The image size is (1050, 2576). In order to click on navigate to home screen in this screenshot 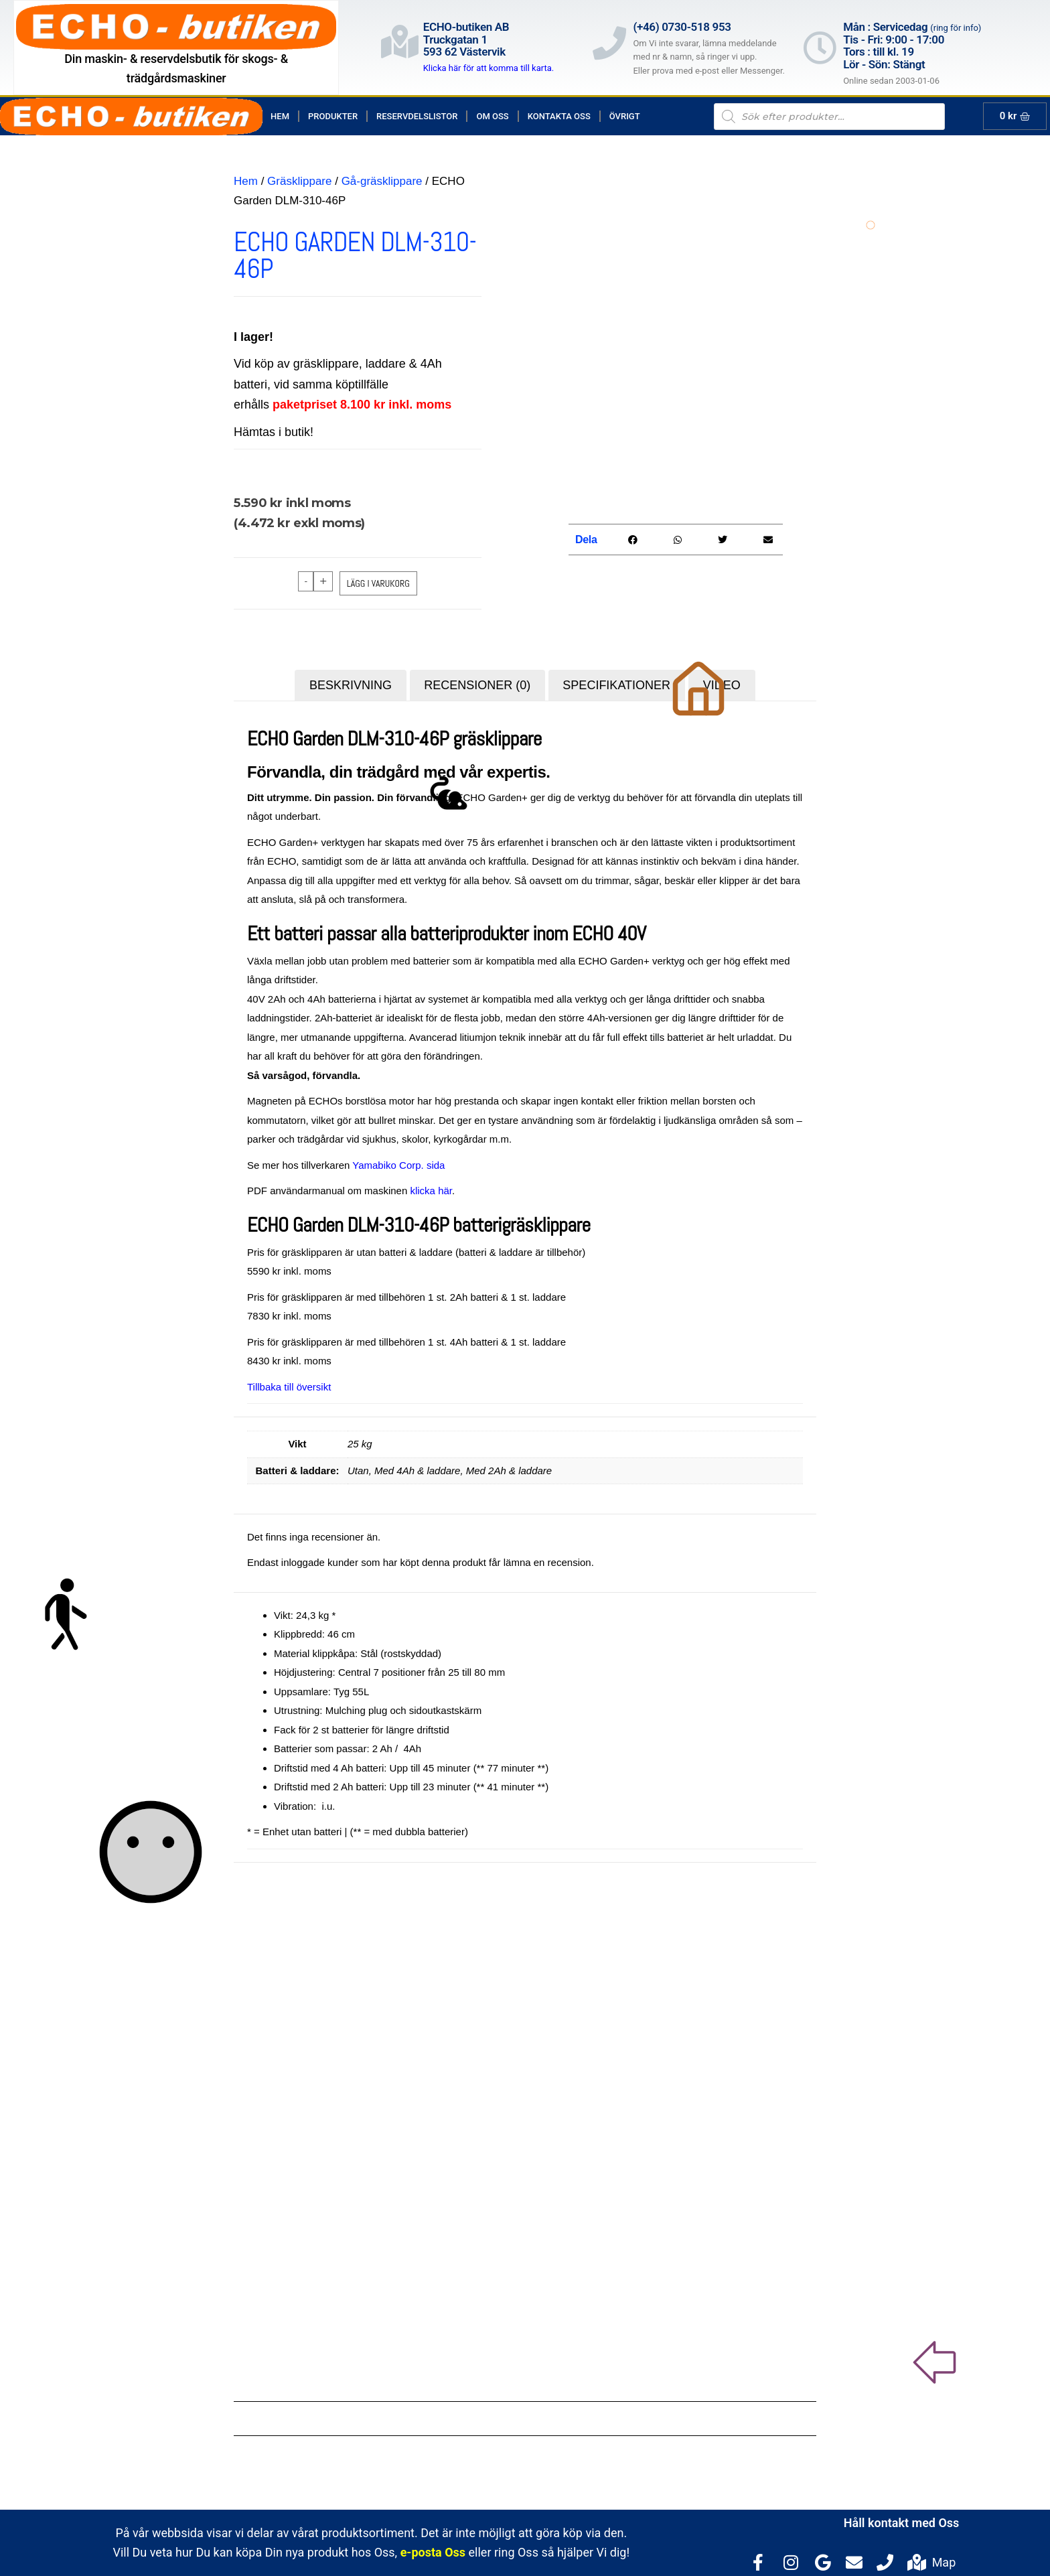, I will do `click(698, 690)`.